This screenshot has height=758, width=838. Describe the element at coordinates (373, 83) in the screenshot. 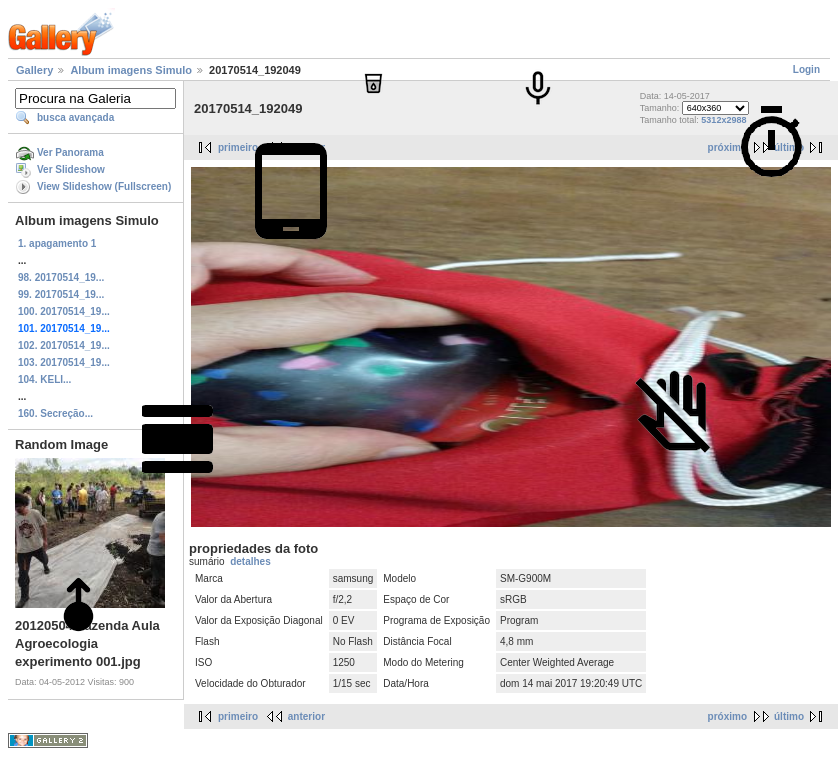

I see `find nearby drink or beverage locations` at that location.